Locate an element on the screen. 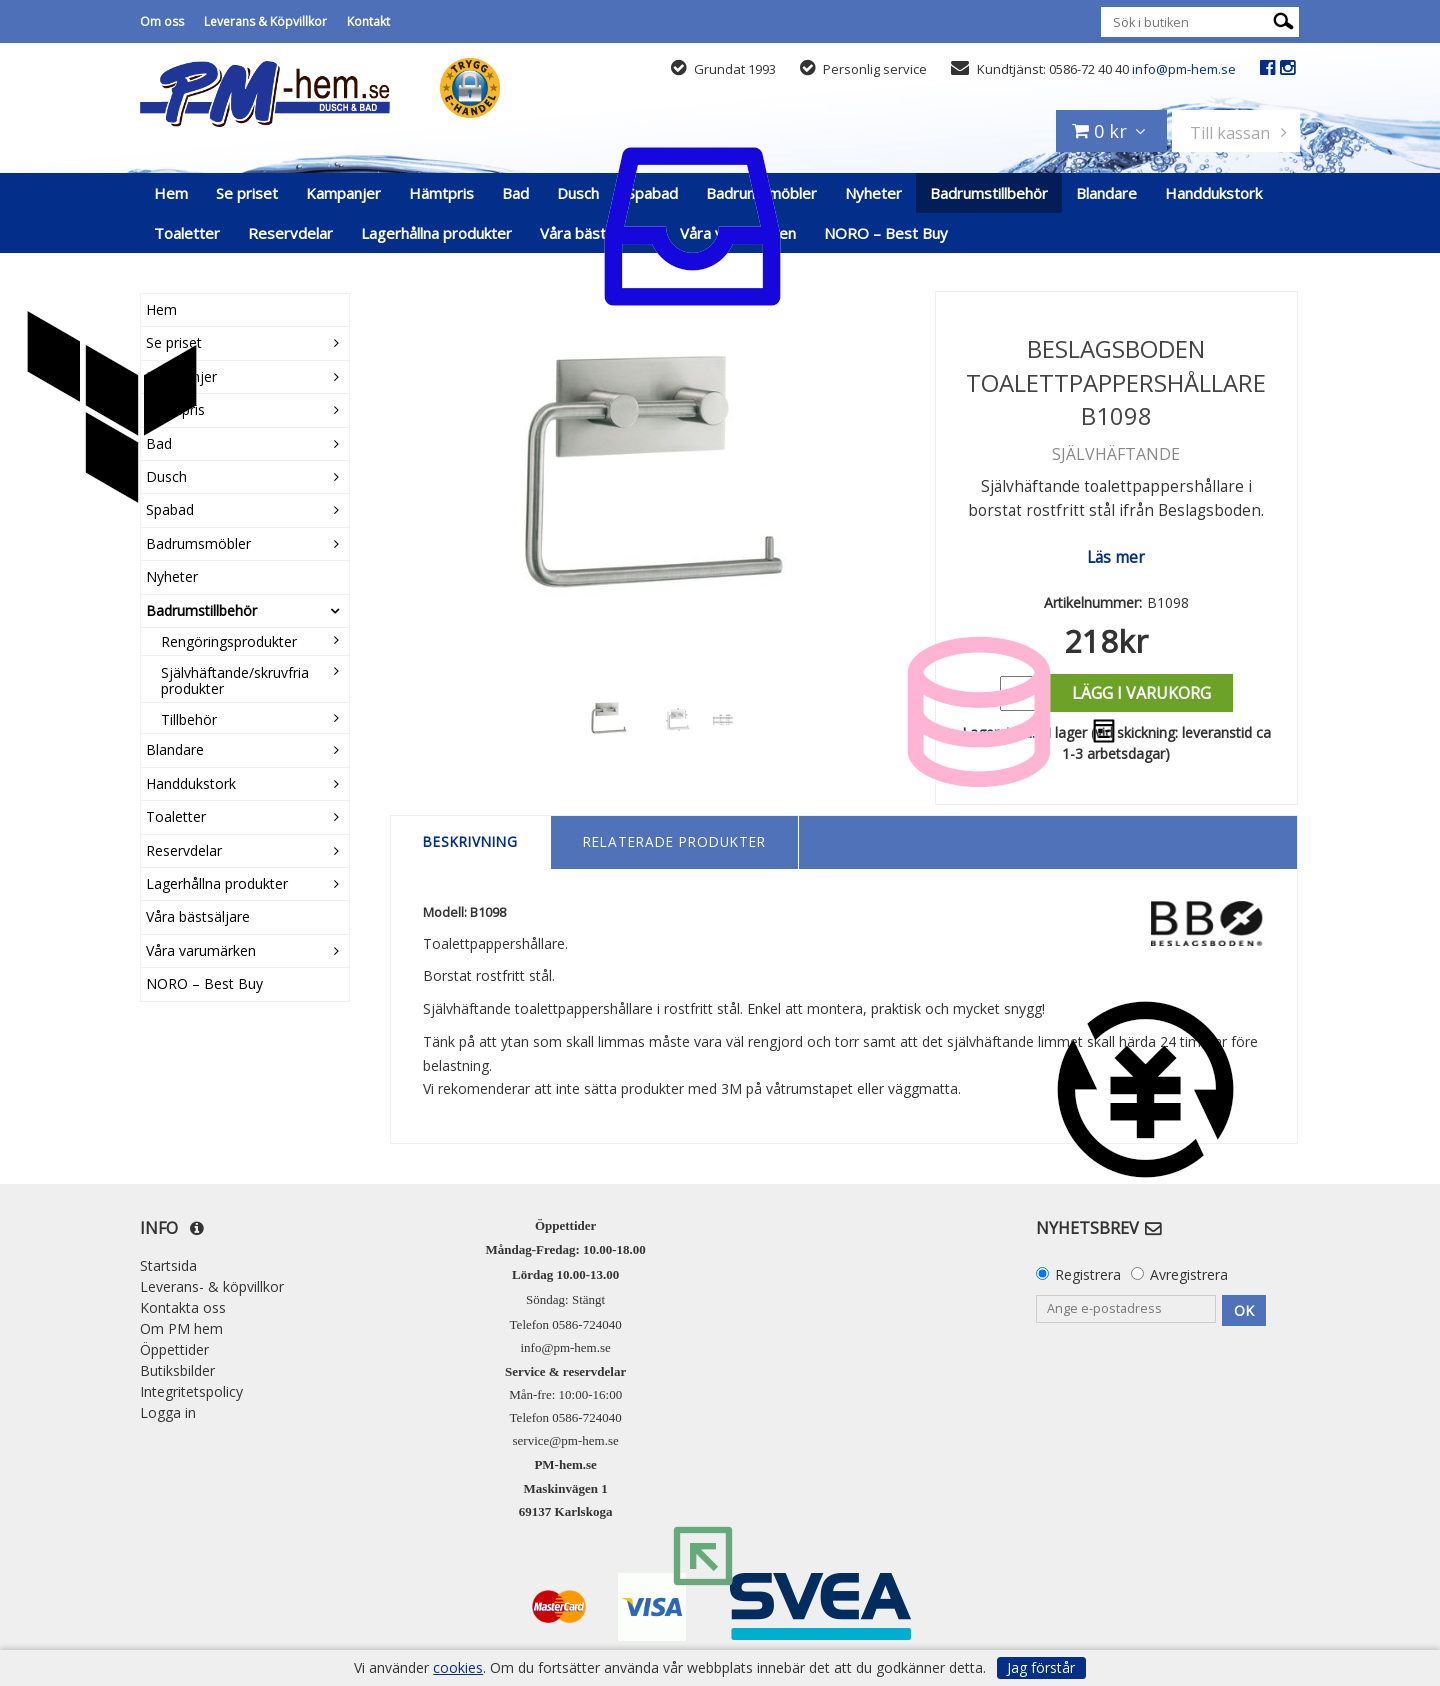 This screenshot has height=1686, width=1440. convert currency to Chinese yuan is located at coordinates (1145, 1089).